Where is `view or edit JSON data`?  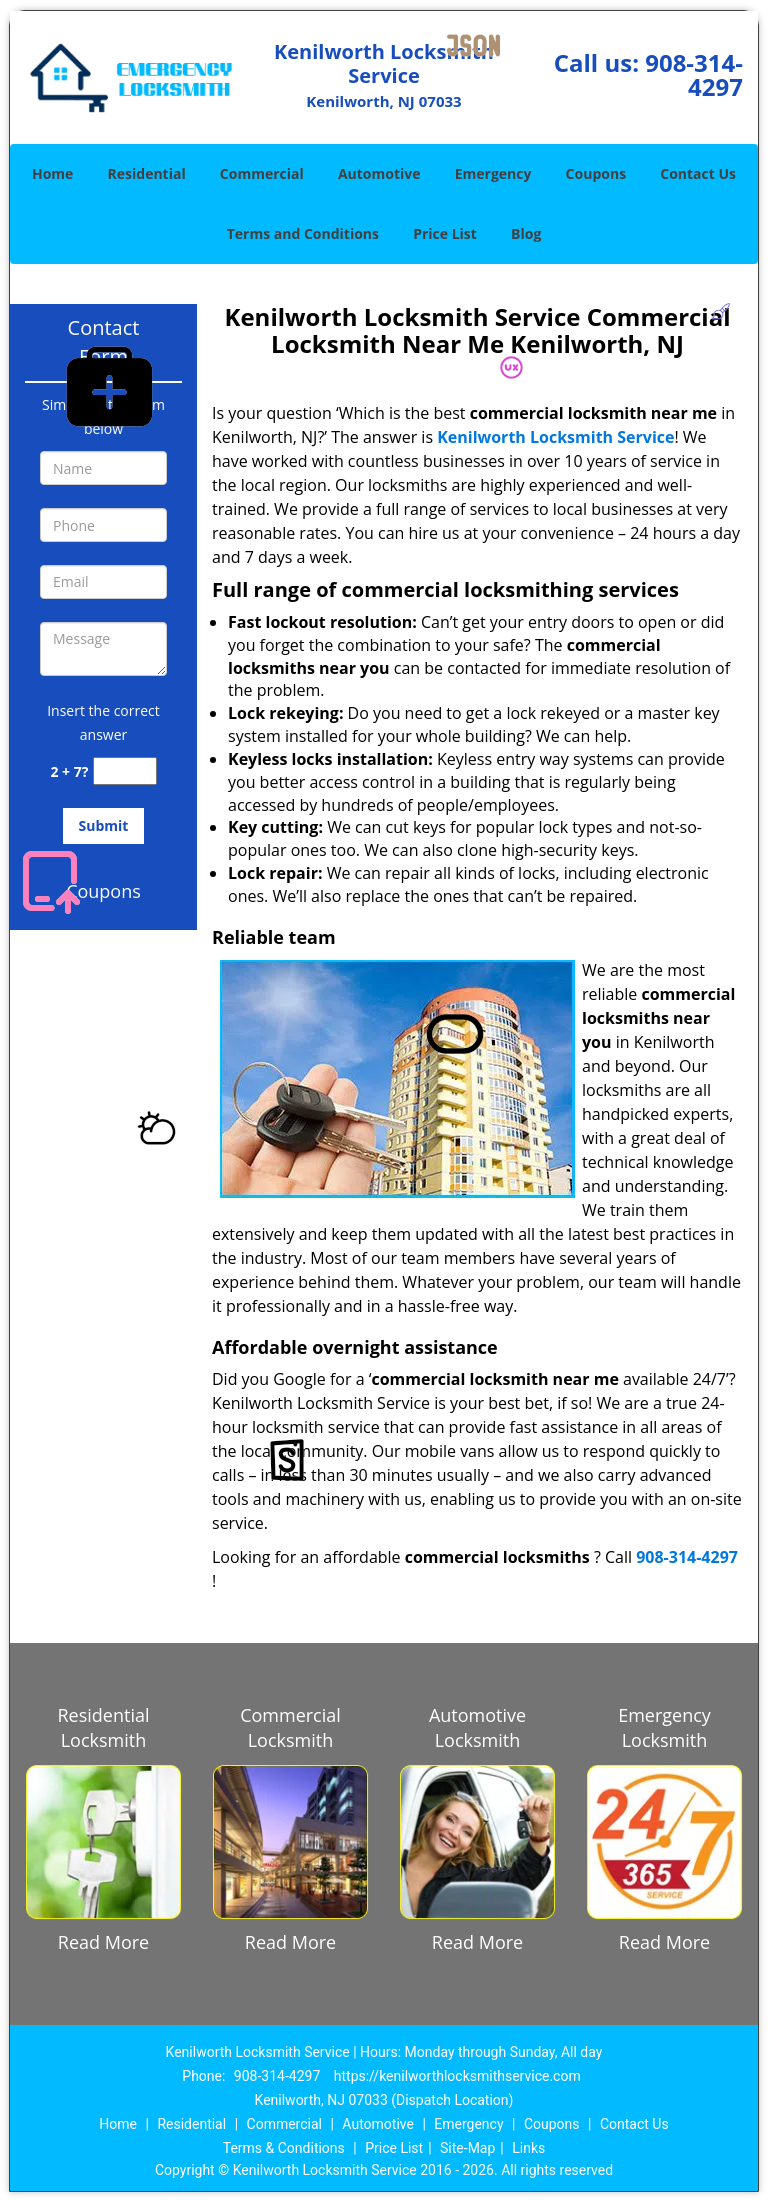 view or edit JSON data is located at coordinates (473, 45).